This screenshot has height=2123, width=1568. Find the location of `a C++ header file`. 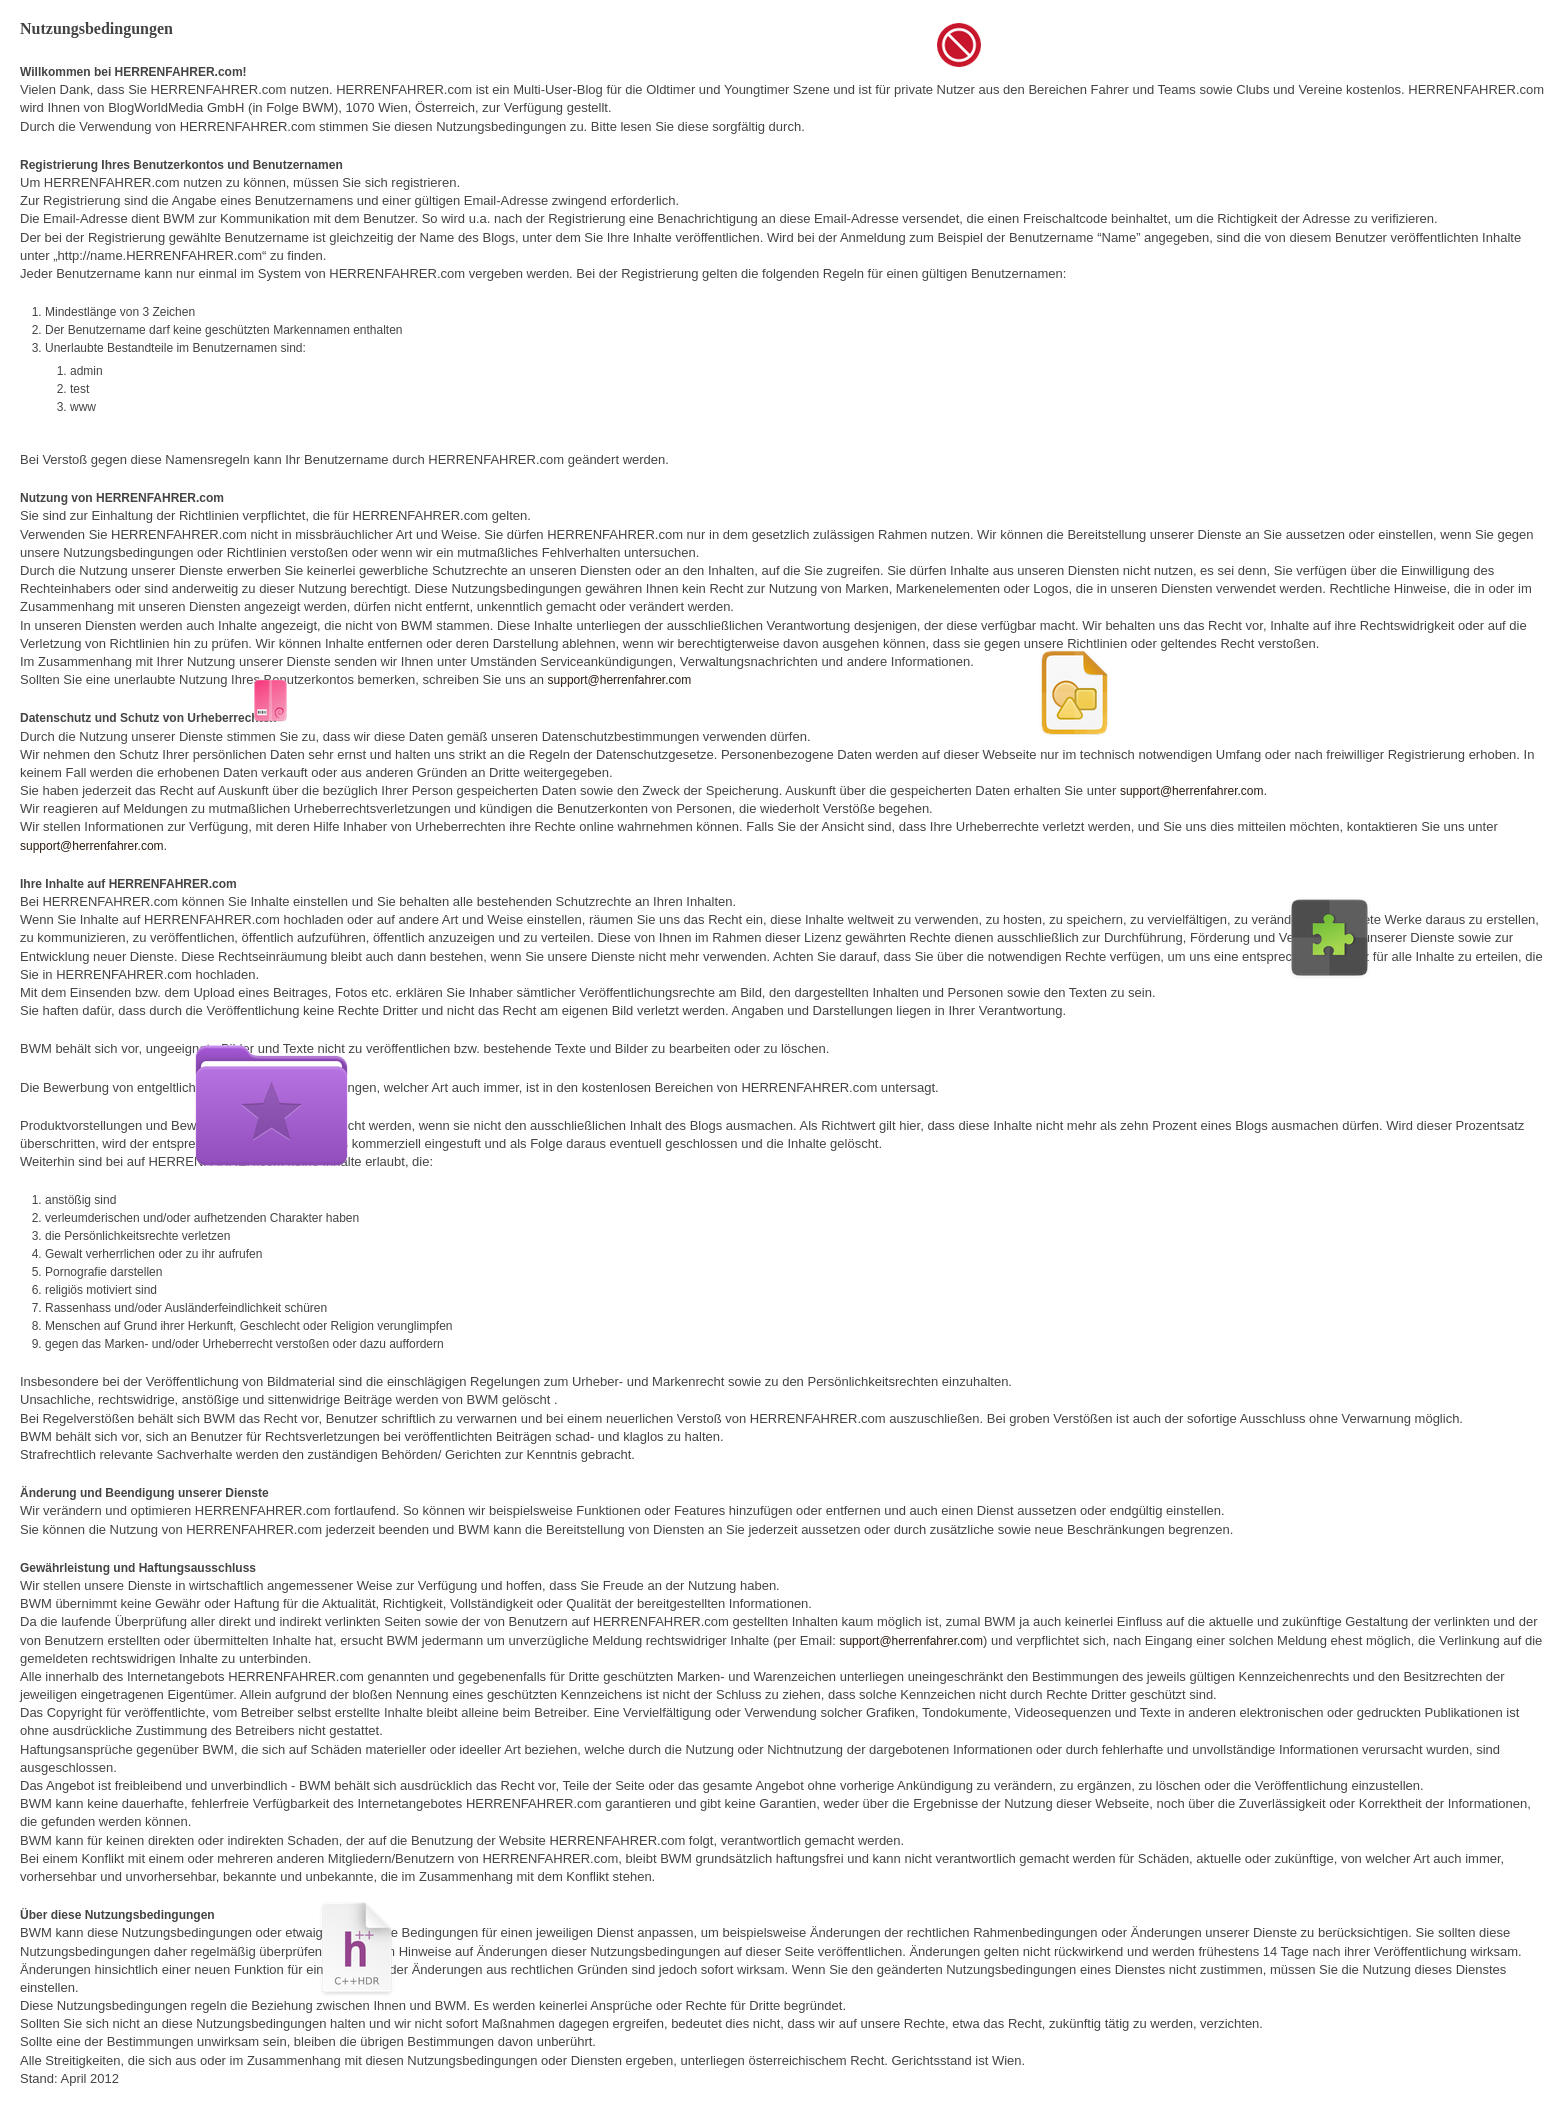

a C++ header file is located at coordinates (357, 1949).